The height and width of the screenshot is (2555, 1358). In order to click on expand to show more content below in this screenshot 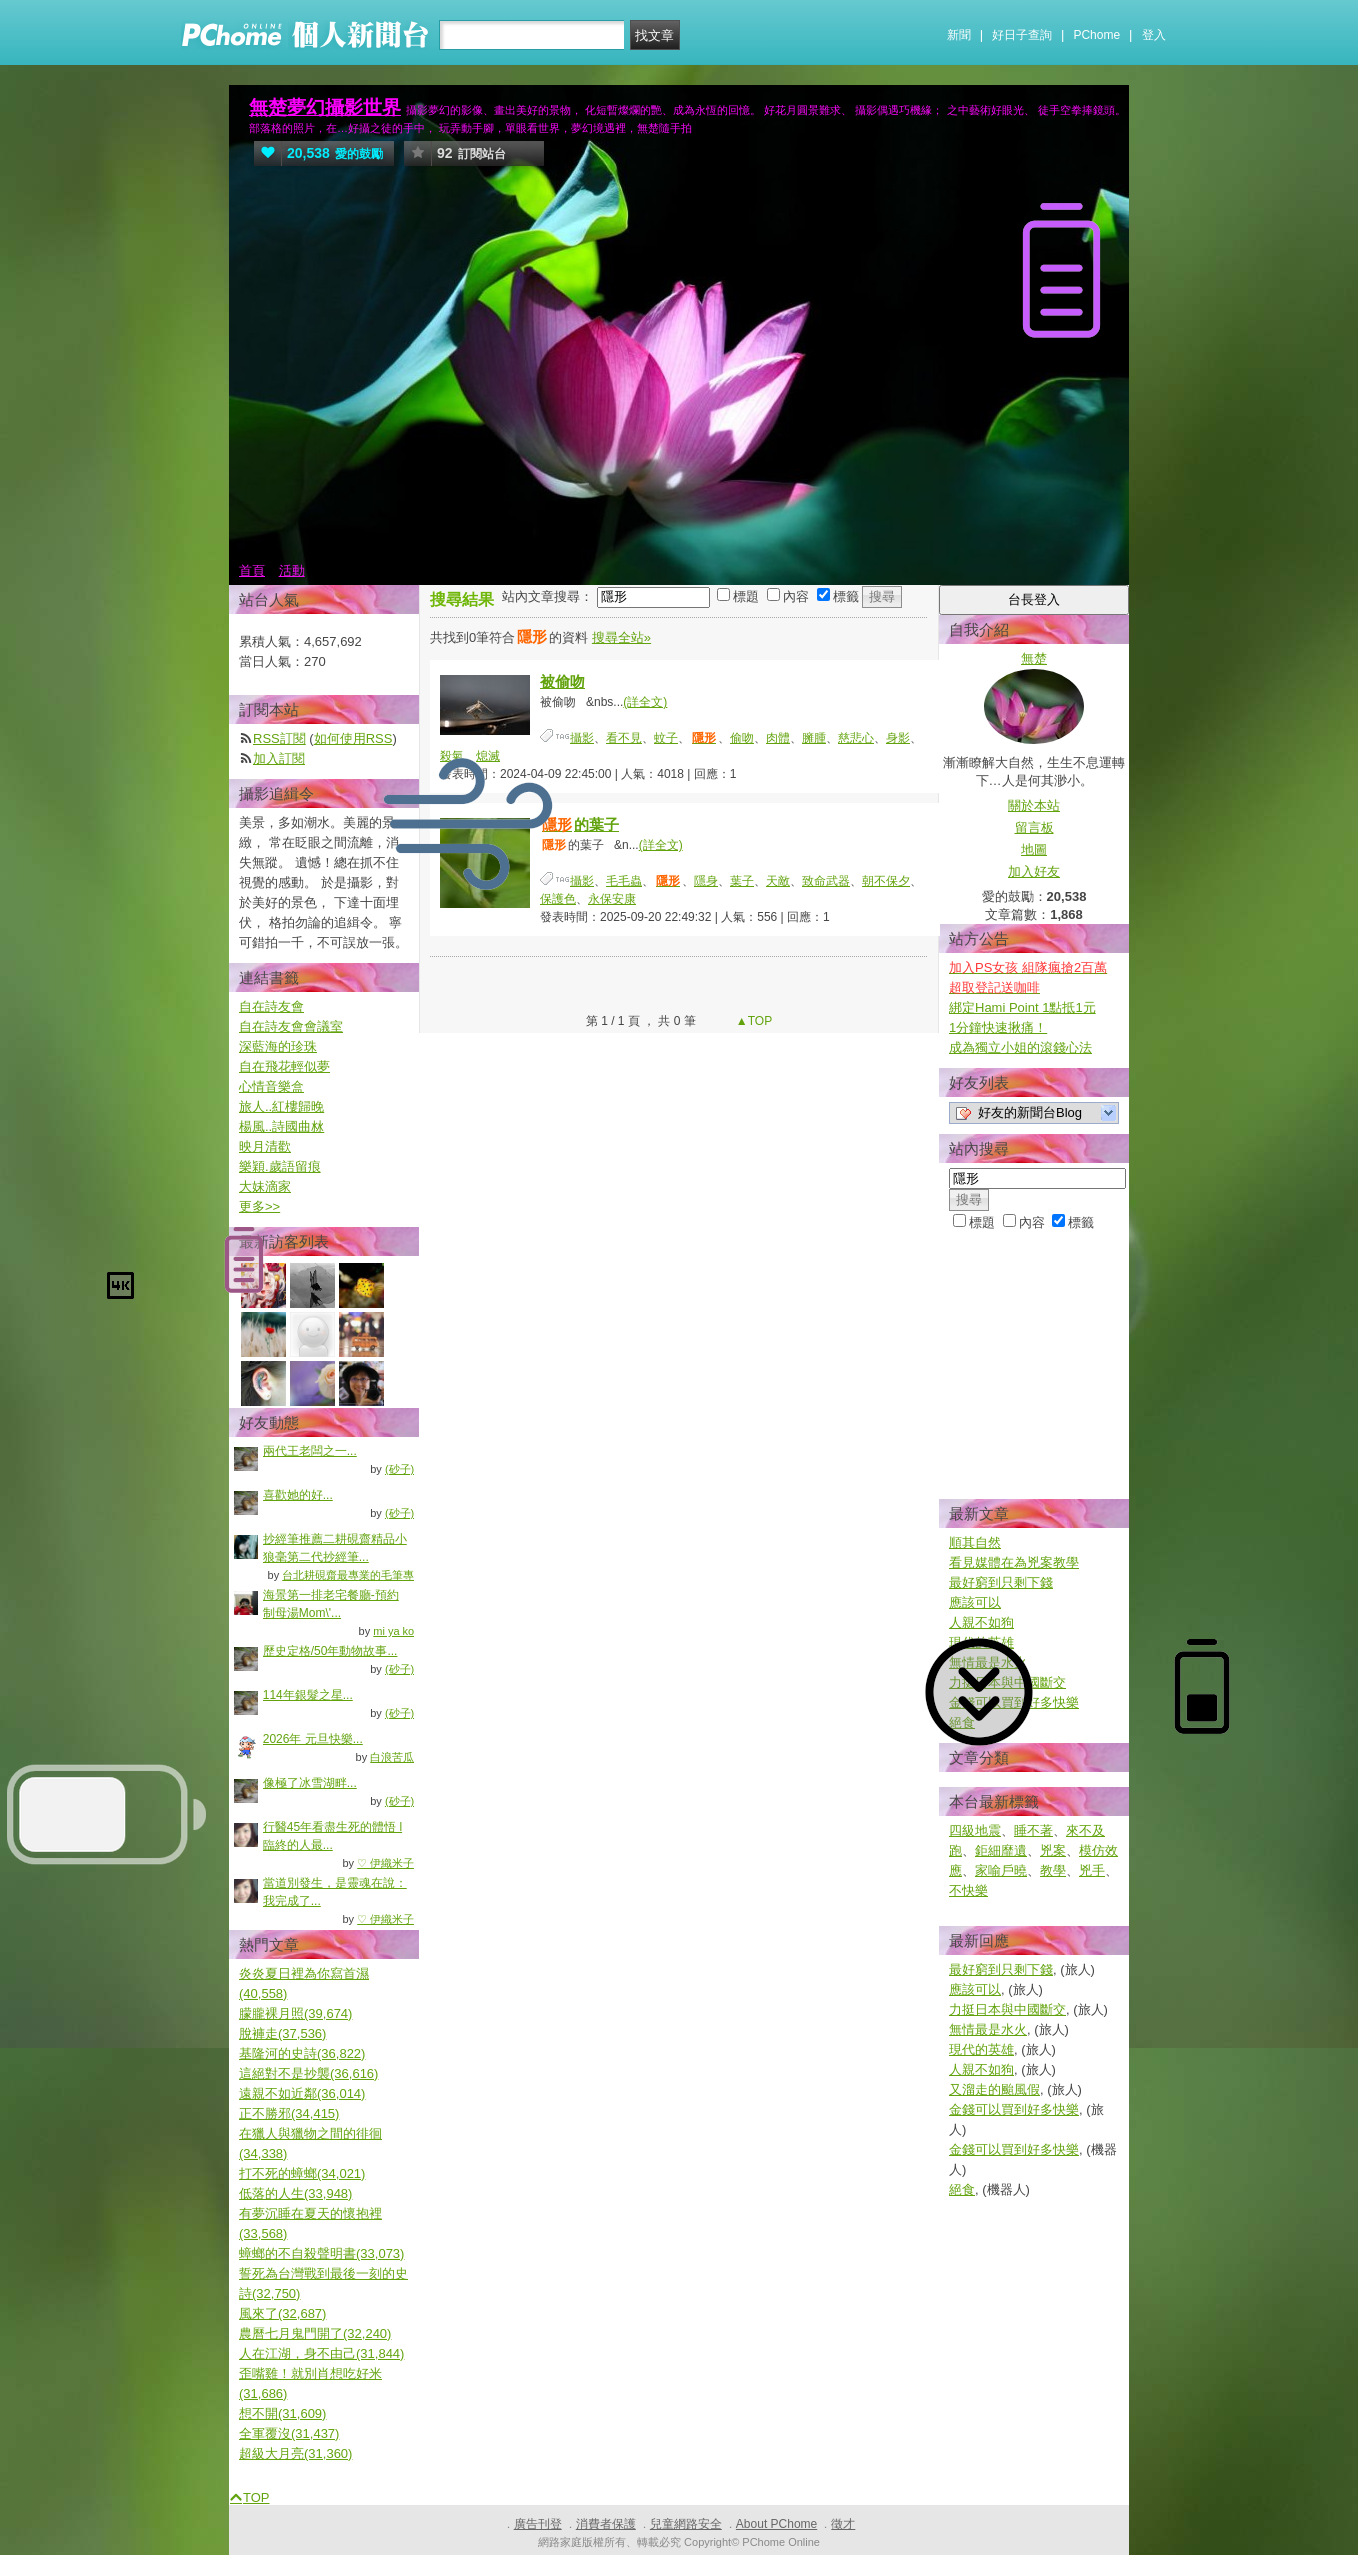, I will do `click(979, 1692)`.